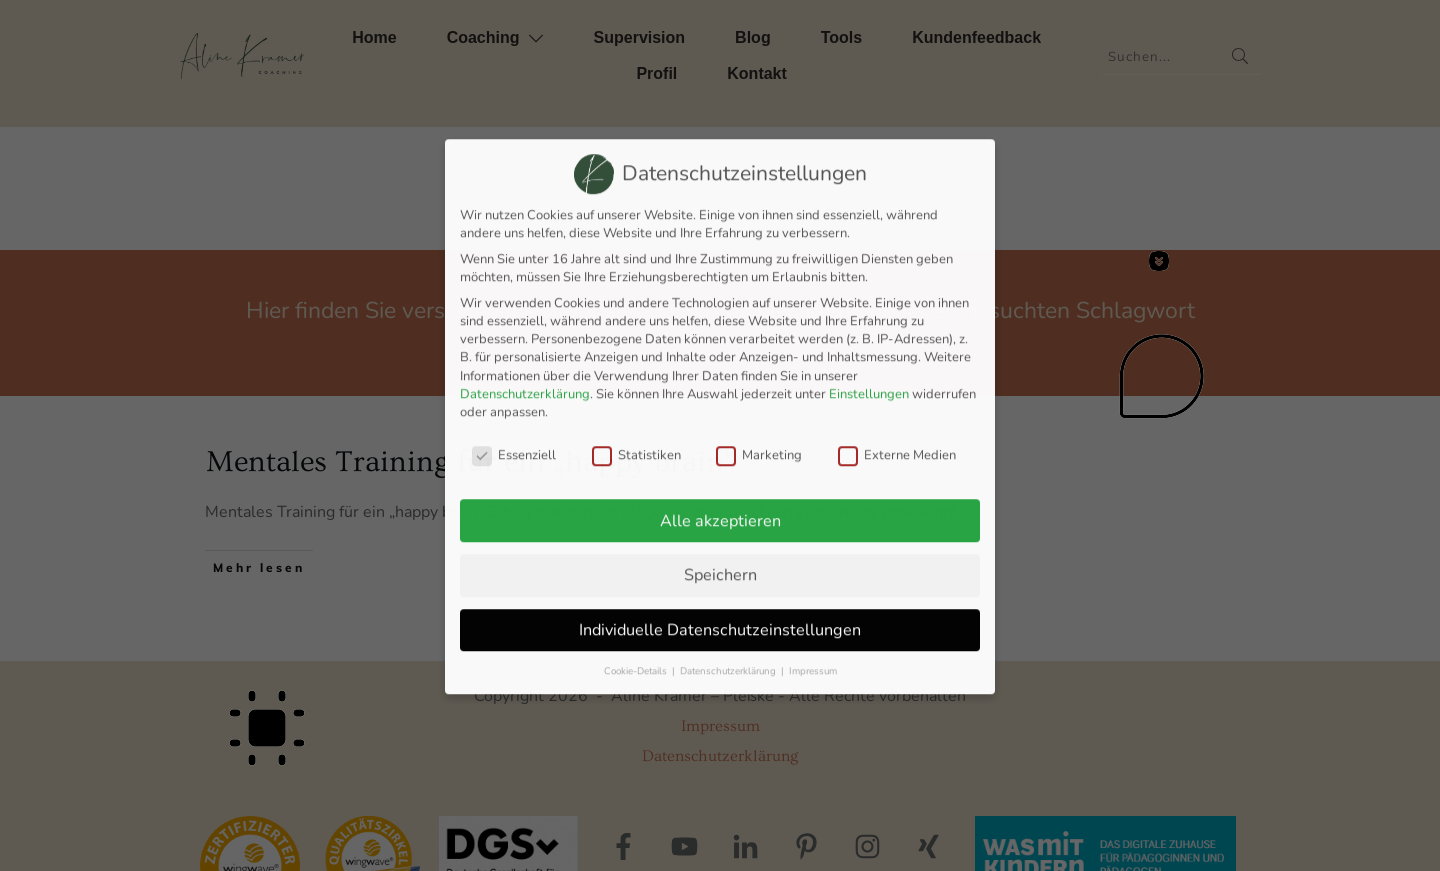  What do you see at coordinates (267, 728) in the screenshot?
I see `select or create an artboard` at bounding box center [267, 728].